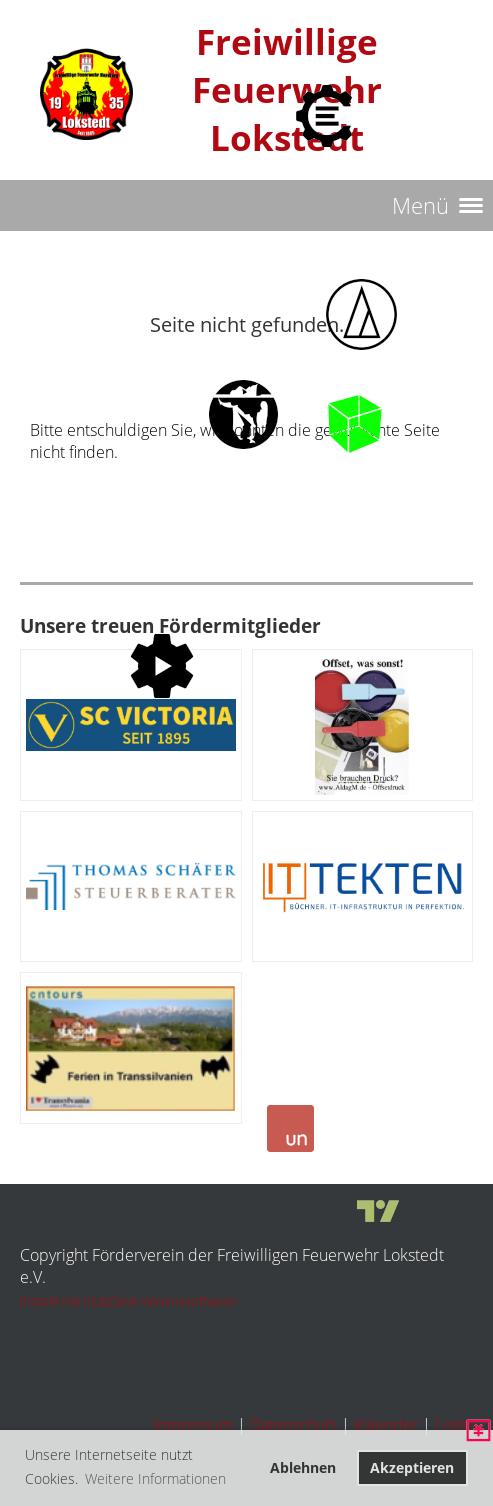 This screenshot has height=1506, width=493. What do you see at coordinates (478, 1430) in the screenshot?
I see `access Chinese yuan payment options` at bounding box center [478, 1430].